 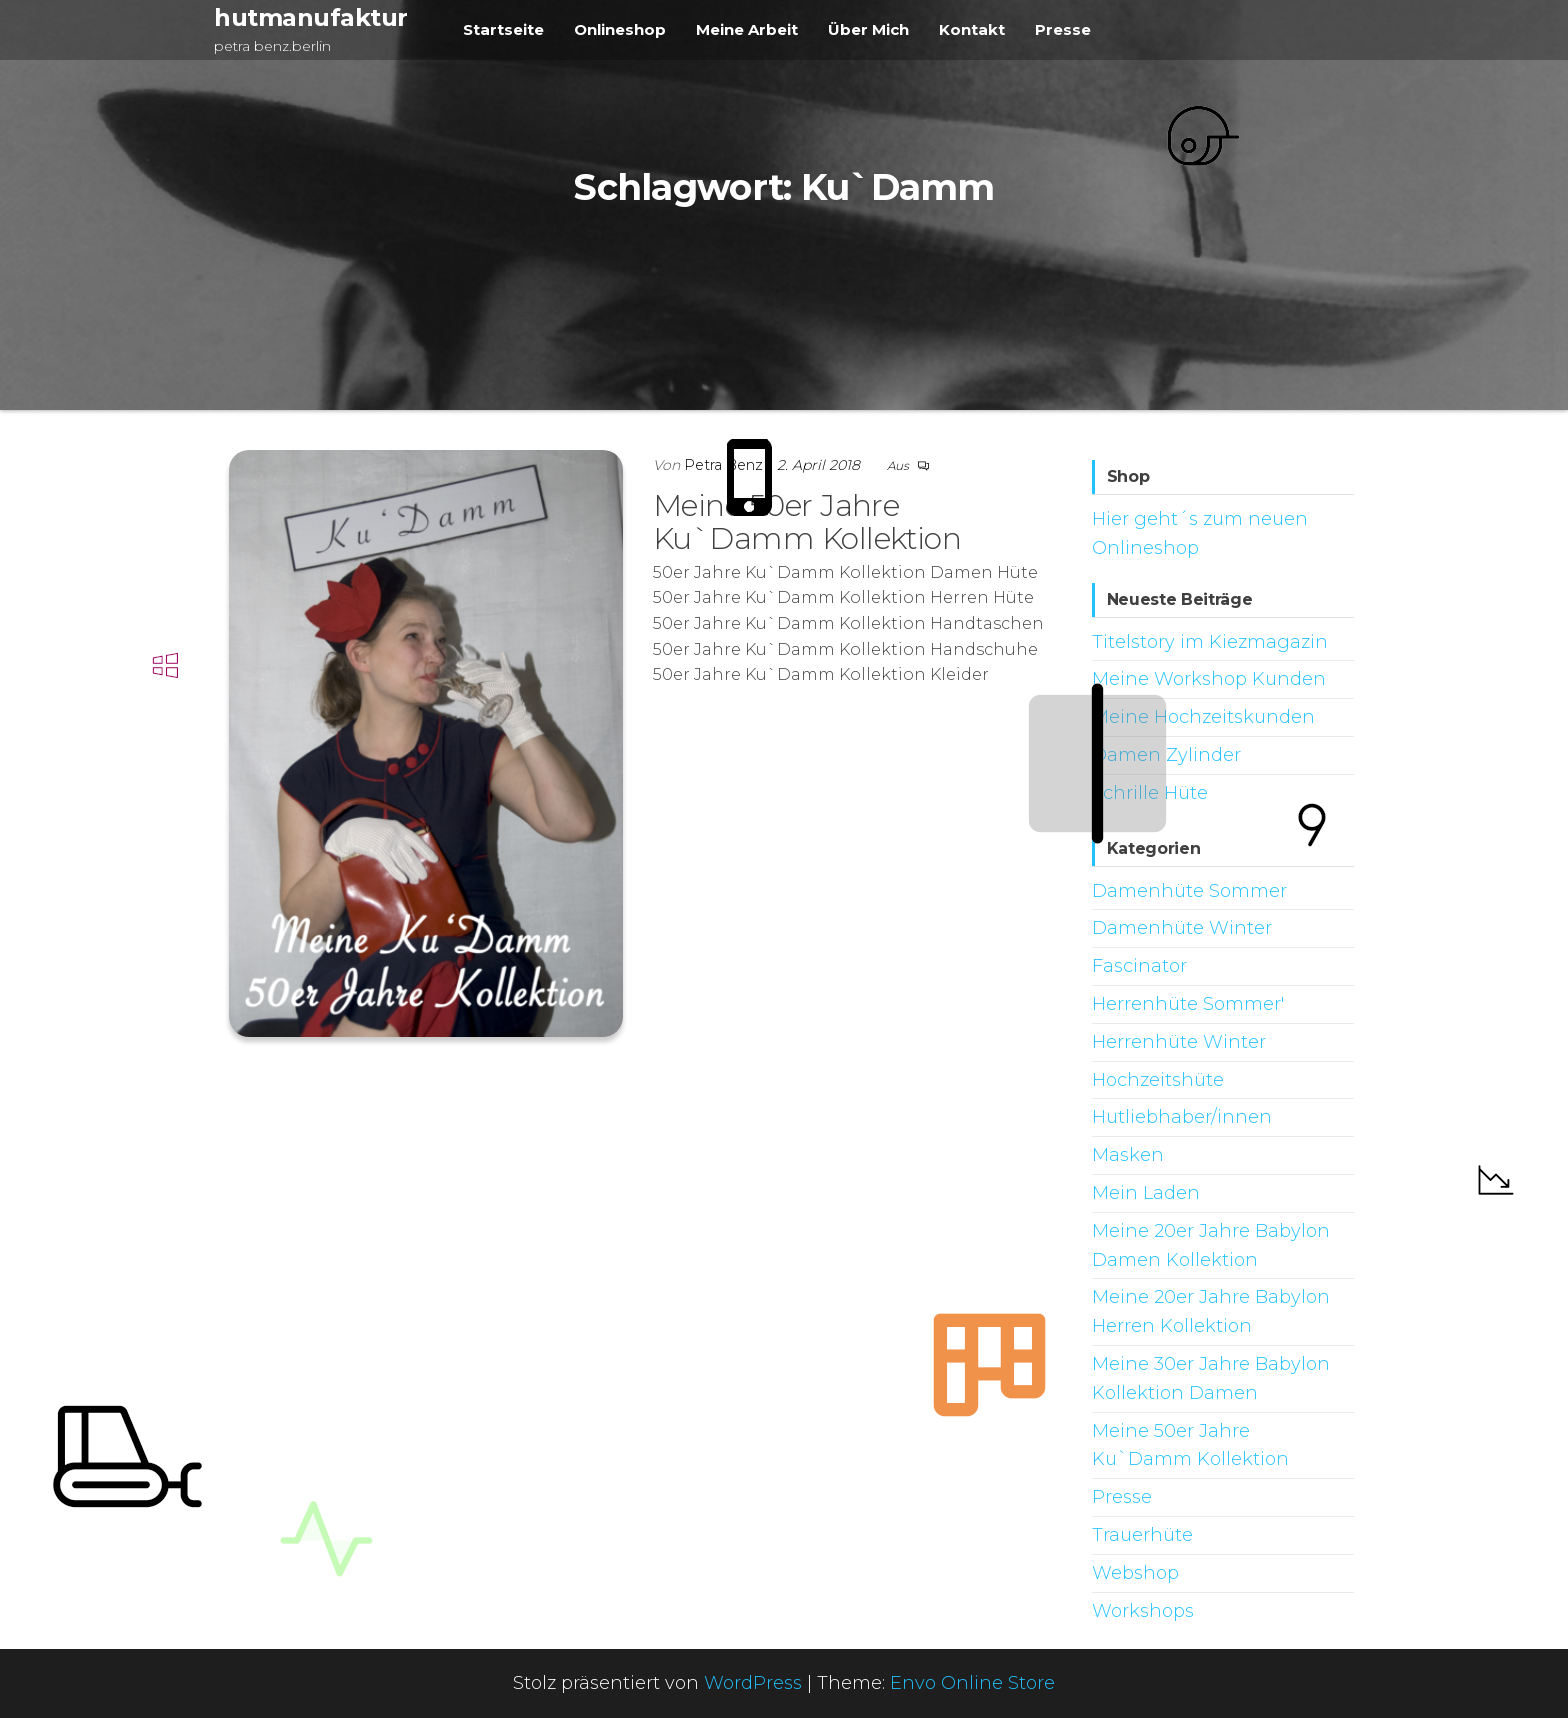 I want to click on view declining metrics or trends, so click(x=1496, y=1180).